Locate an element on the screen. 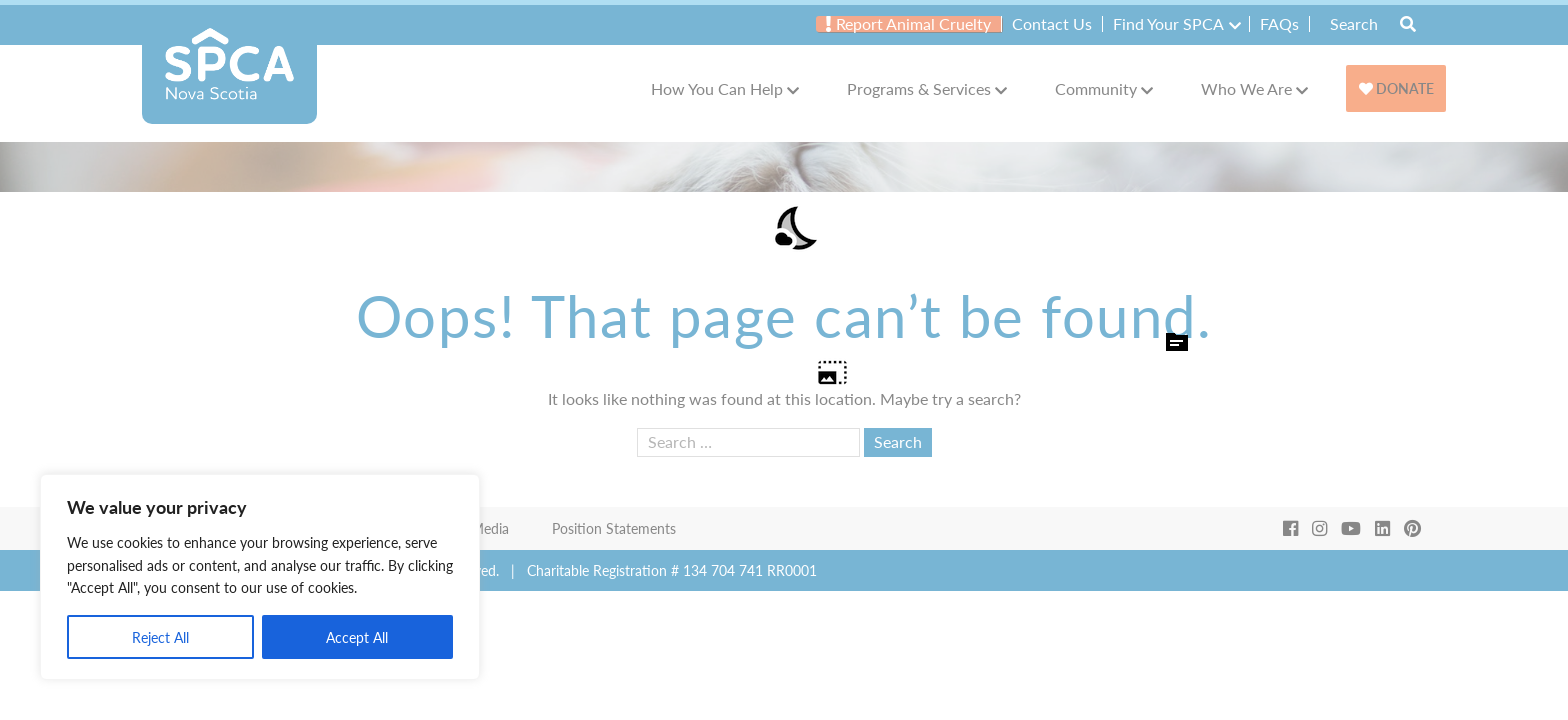 Image resolution: width=1568 pixels, height=720 pixels. access topic folders is located at coordinates (1177, 342).